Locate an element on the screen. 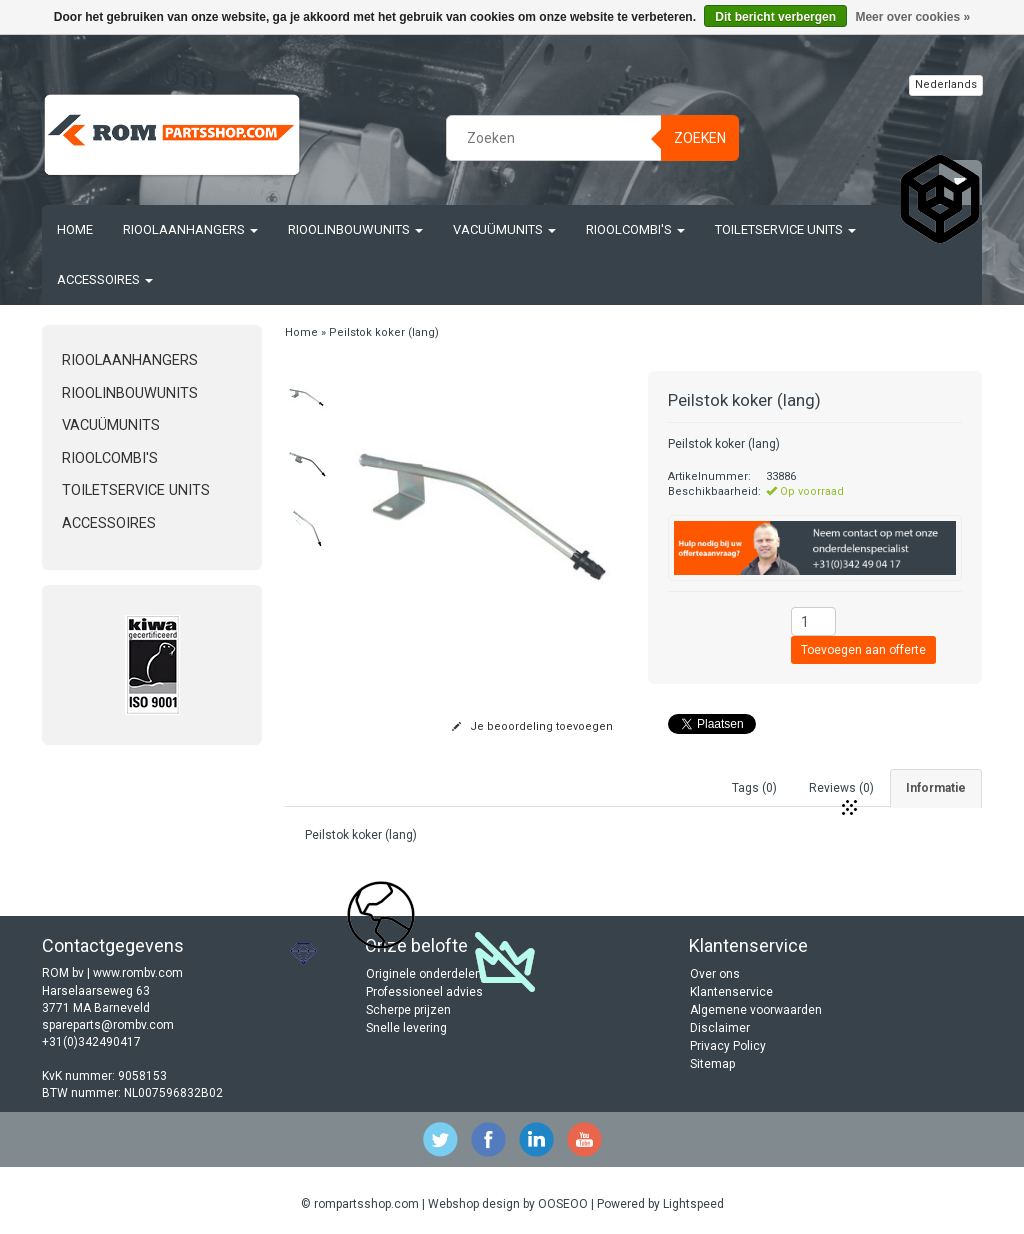 The width and height of the screenshot is (1024, 1234). open sketch design app is located at coordinates (303, 953).